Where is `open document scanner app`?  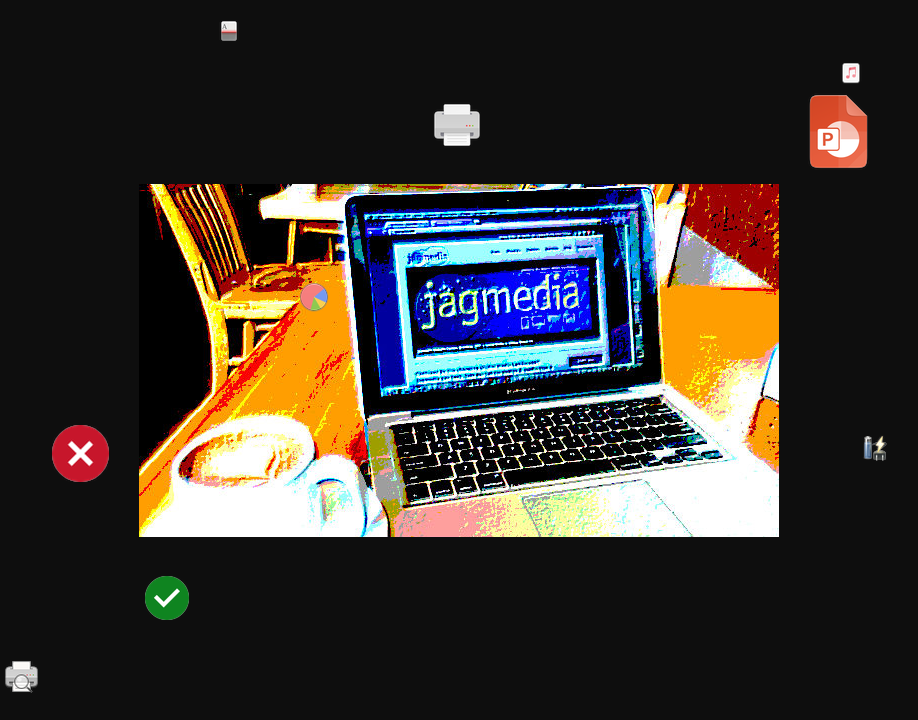
open document scanner app is located at coordinates (229, 31).